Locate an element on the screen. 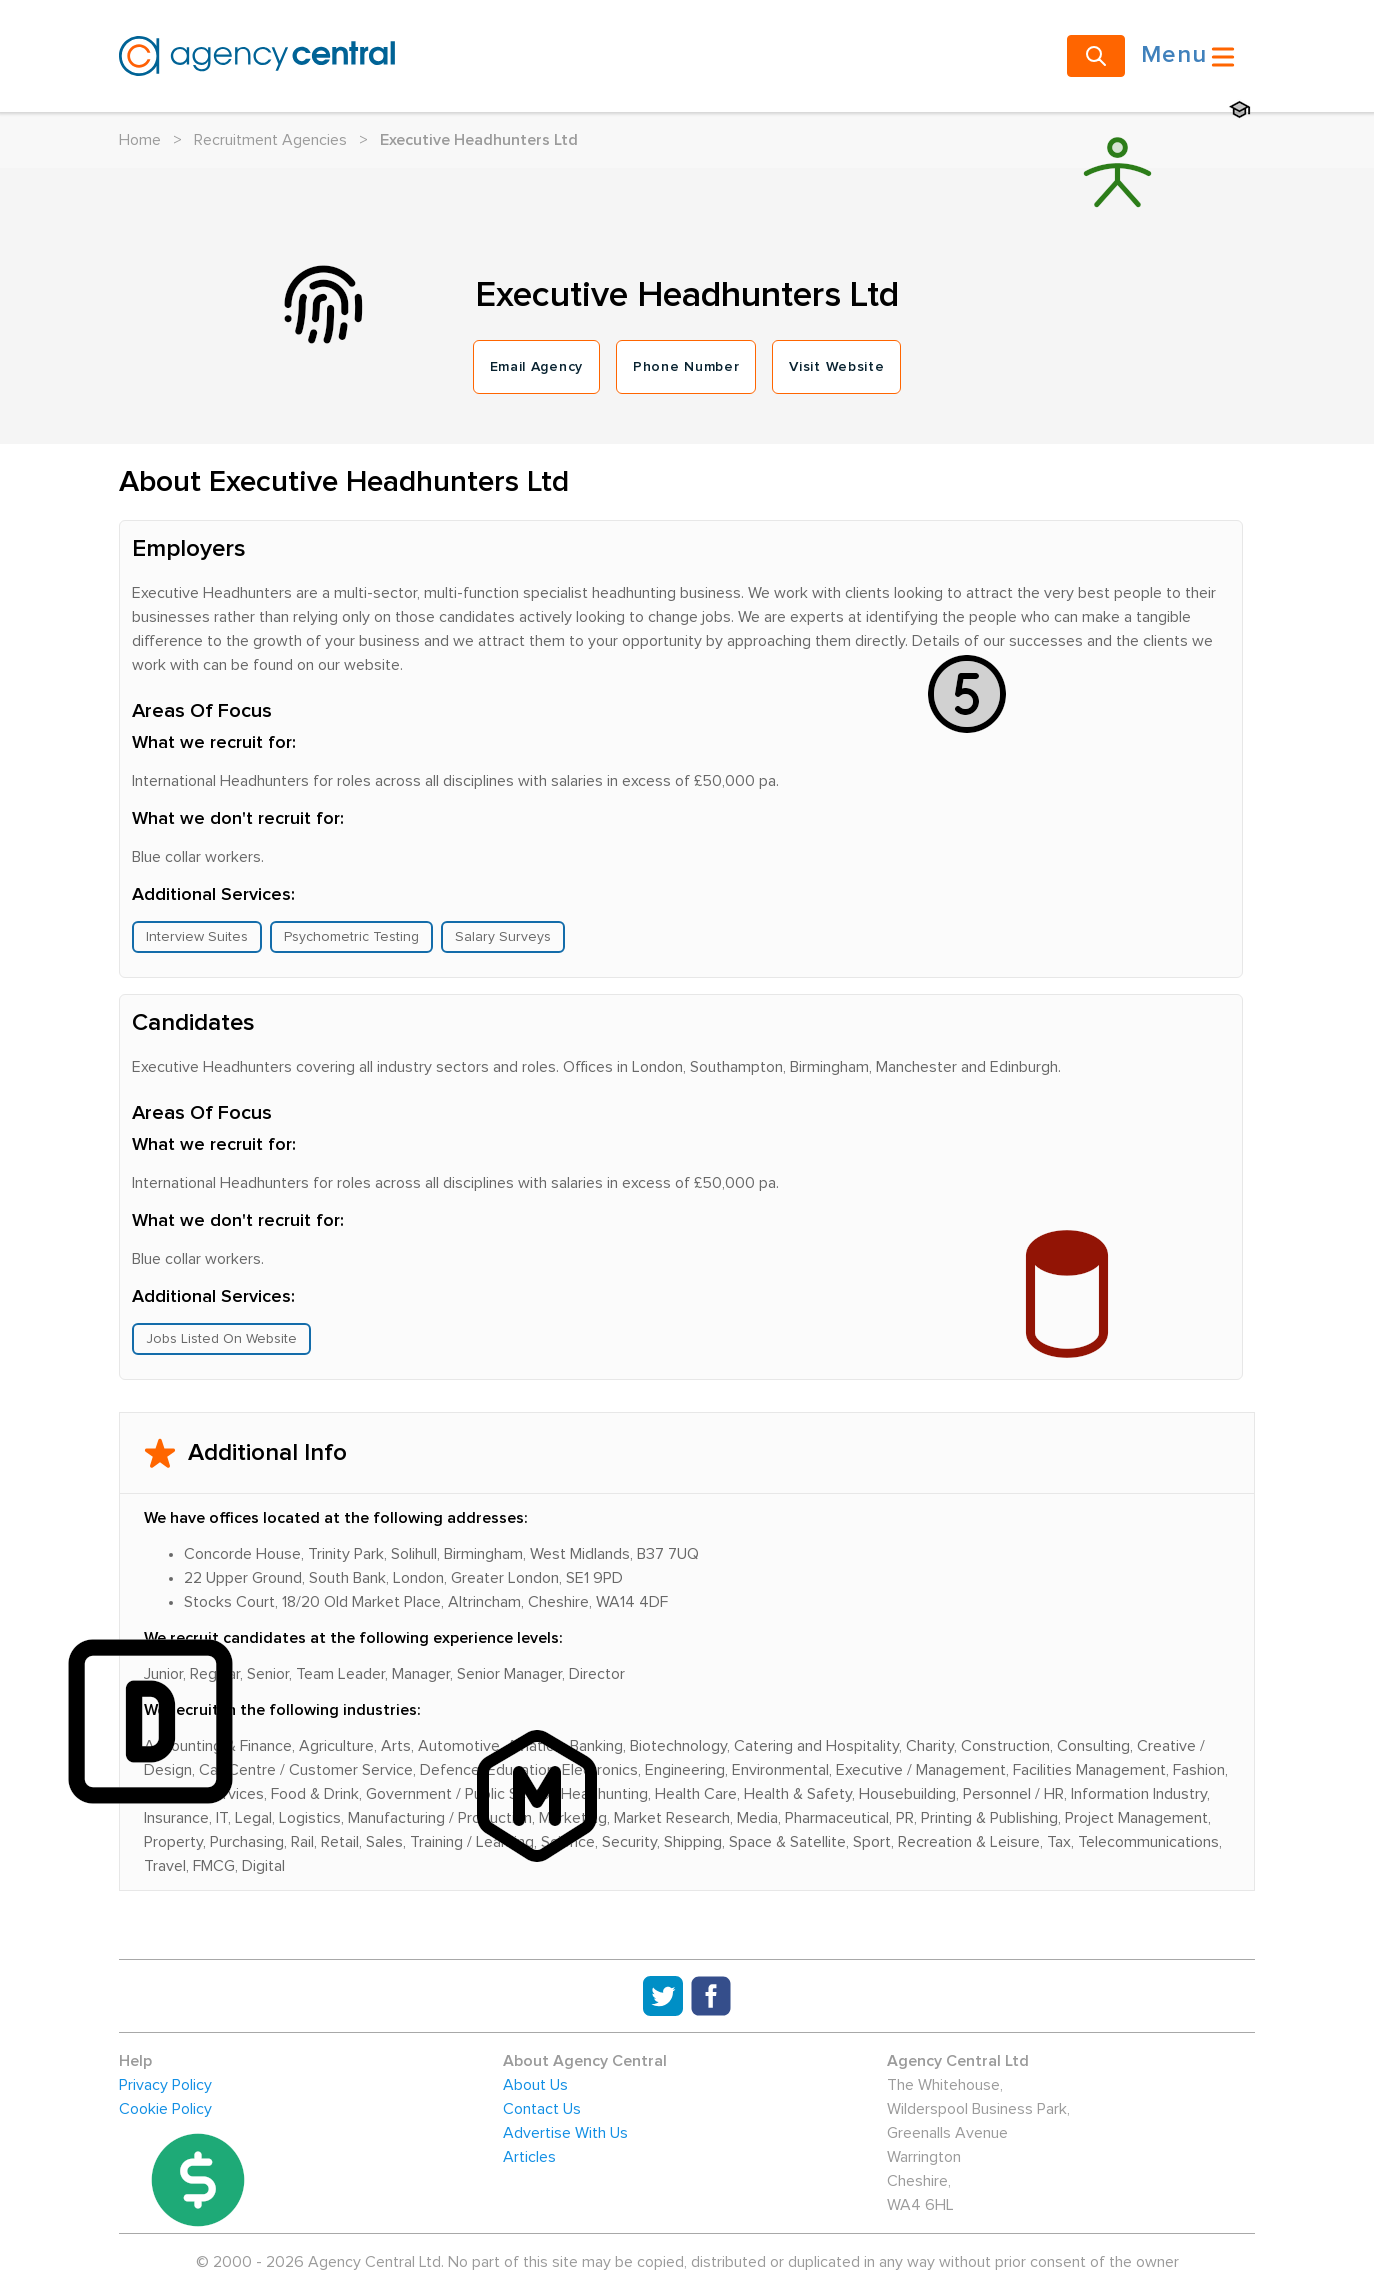 This screenshot has height=2290, width=1374. indicates a "D" grade or rating is located at coordinates (150, 1721).